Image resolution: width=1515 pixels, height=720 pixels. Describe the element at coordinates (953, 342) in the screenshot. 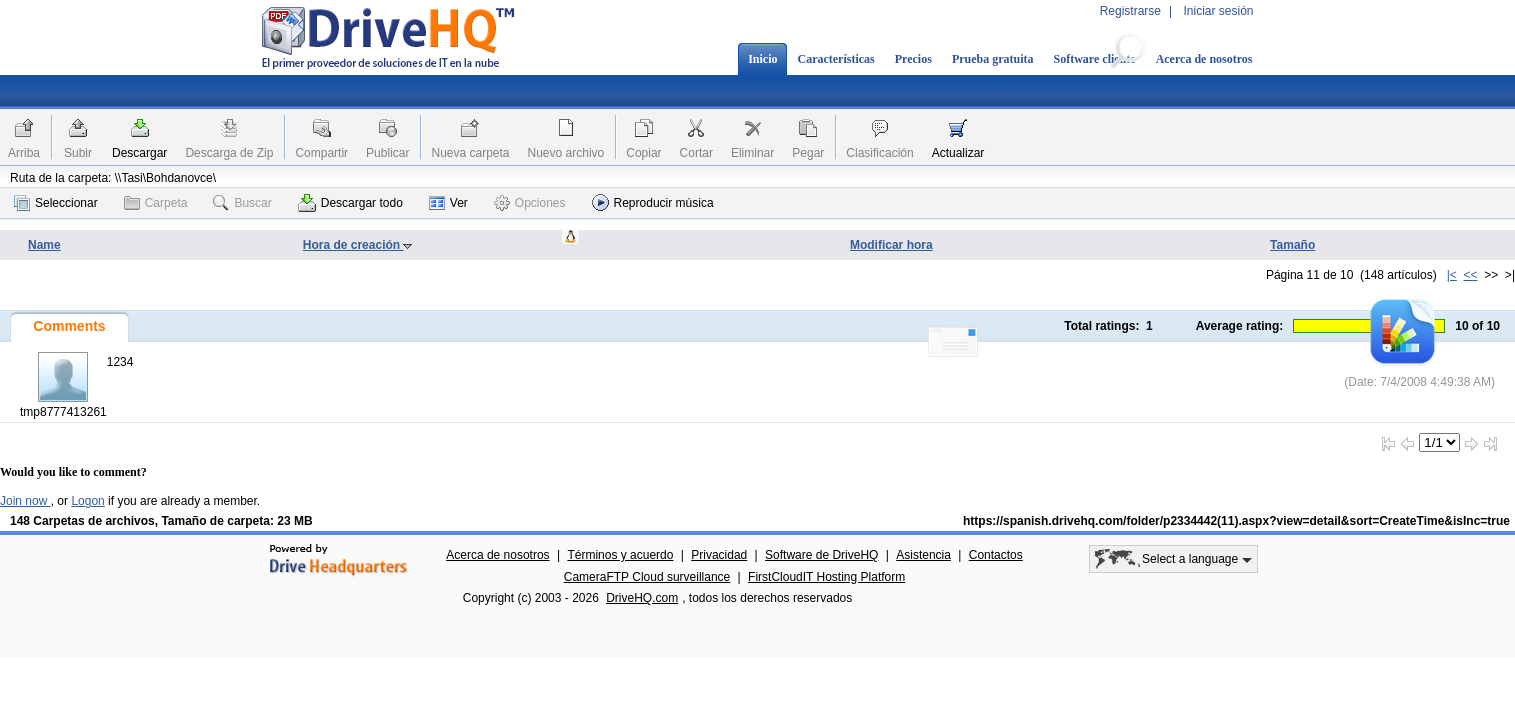

I see `open your email inbox` at that location.